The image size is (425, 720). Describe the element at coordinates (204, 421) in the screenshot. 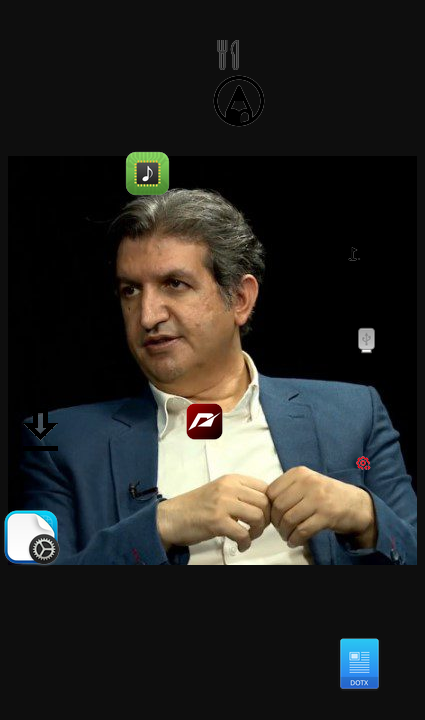

I see `launch need for speed most wanted 2` at that location.